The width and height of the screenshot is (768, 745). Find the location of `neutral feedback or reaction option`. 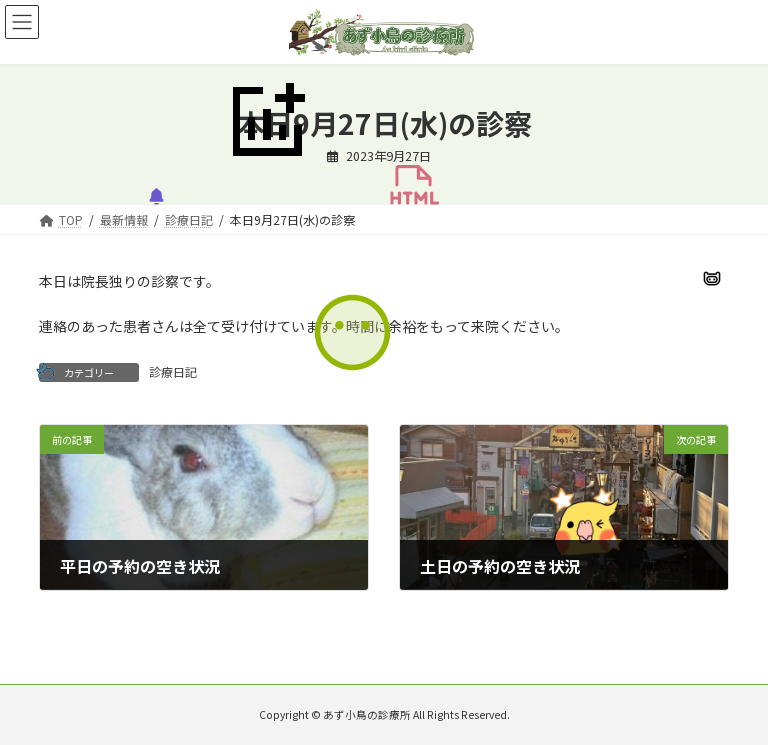

neutral feedback or reaction option is located at coordinates (352, 332).